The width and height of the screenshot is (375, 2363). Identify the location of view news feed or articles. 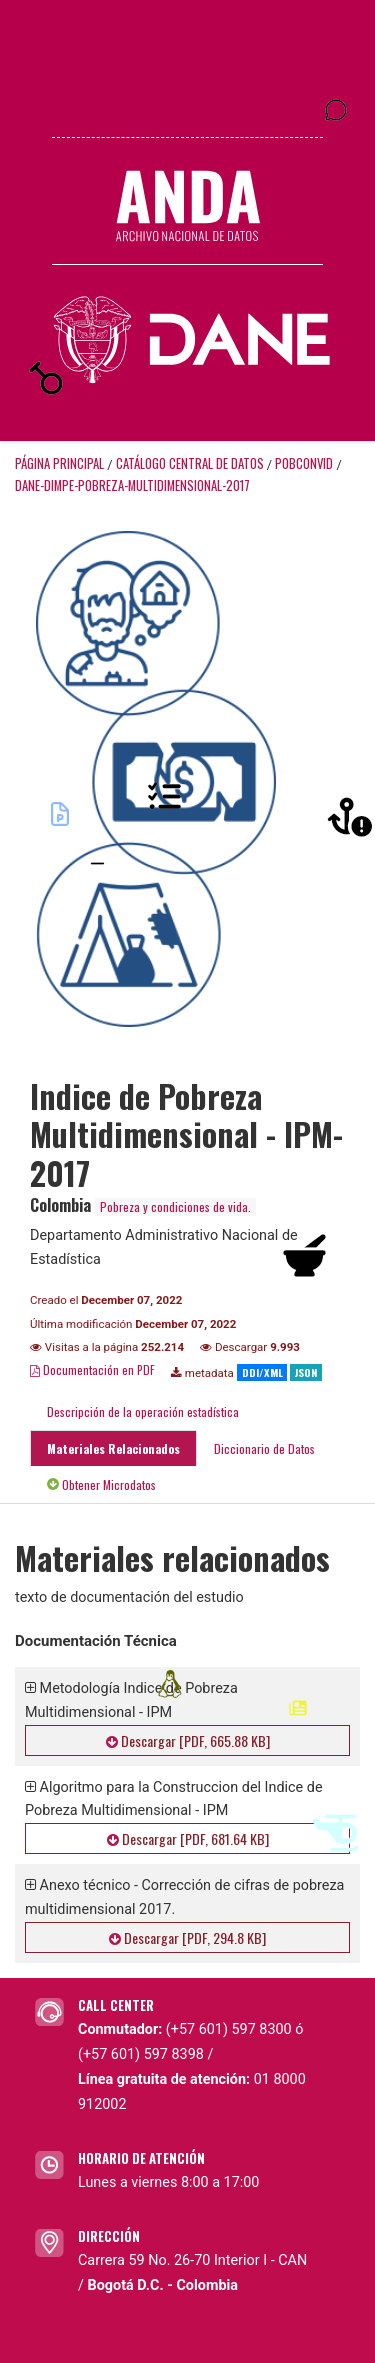
(298, 1708).